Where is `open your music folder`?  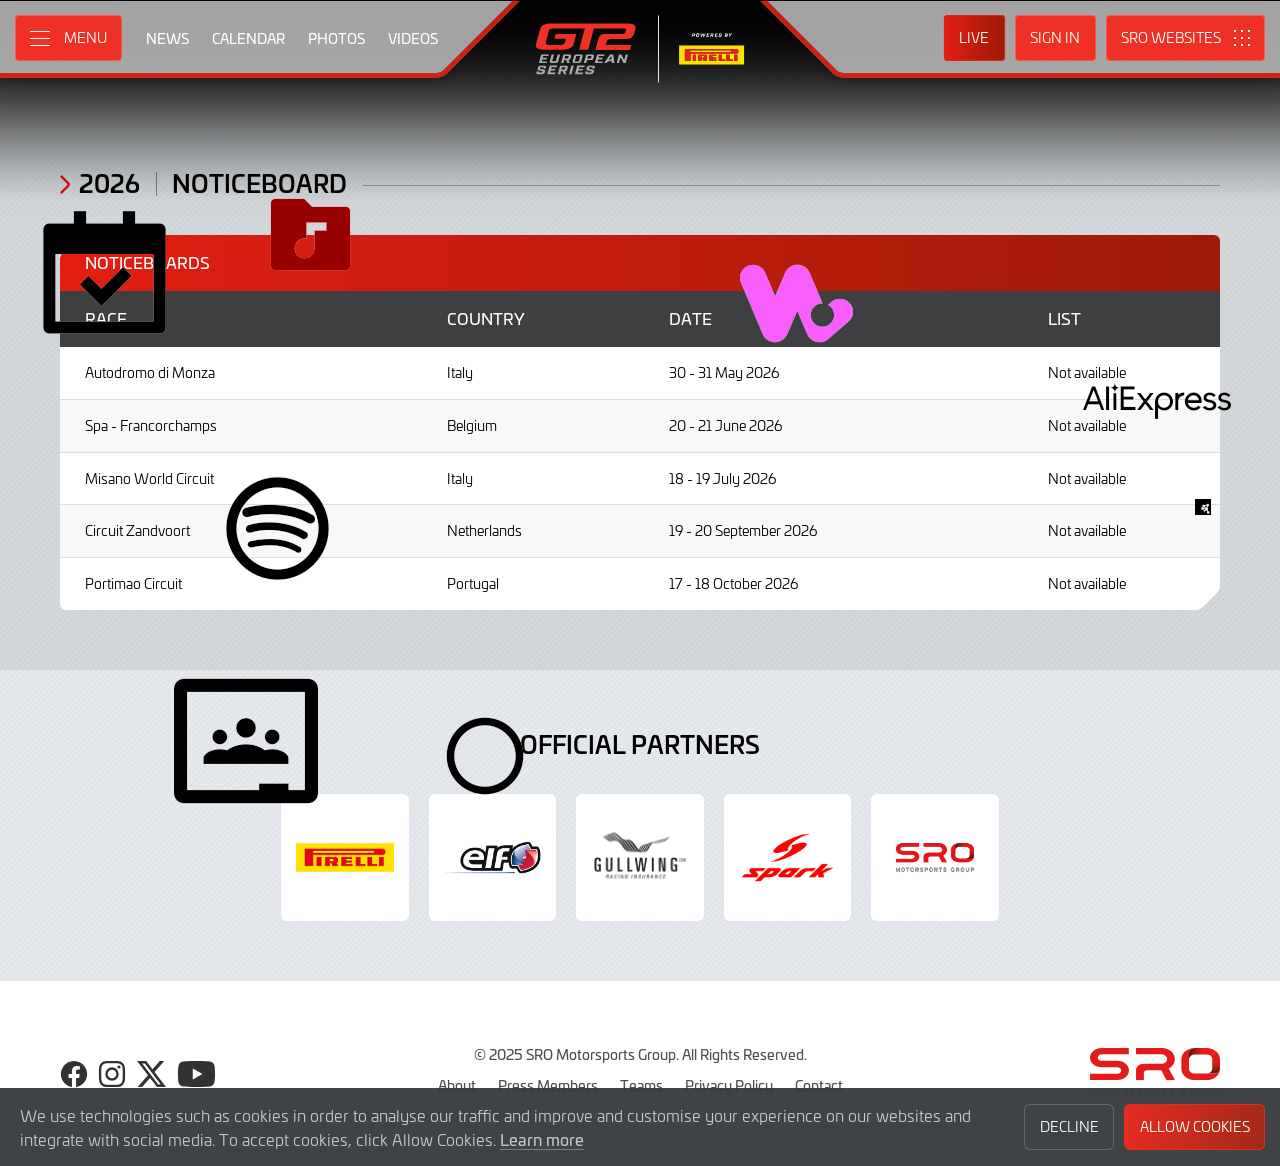 open your music folder is located at coordinates (310, 234).